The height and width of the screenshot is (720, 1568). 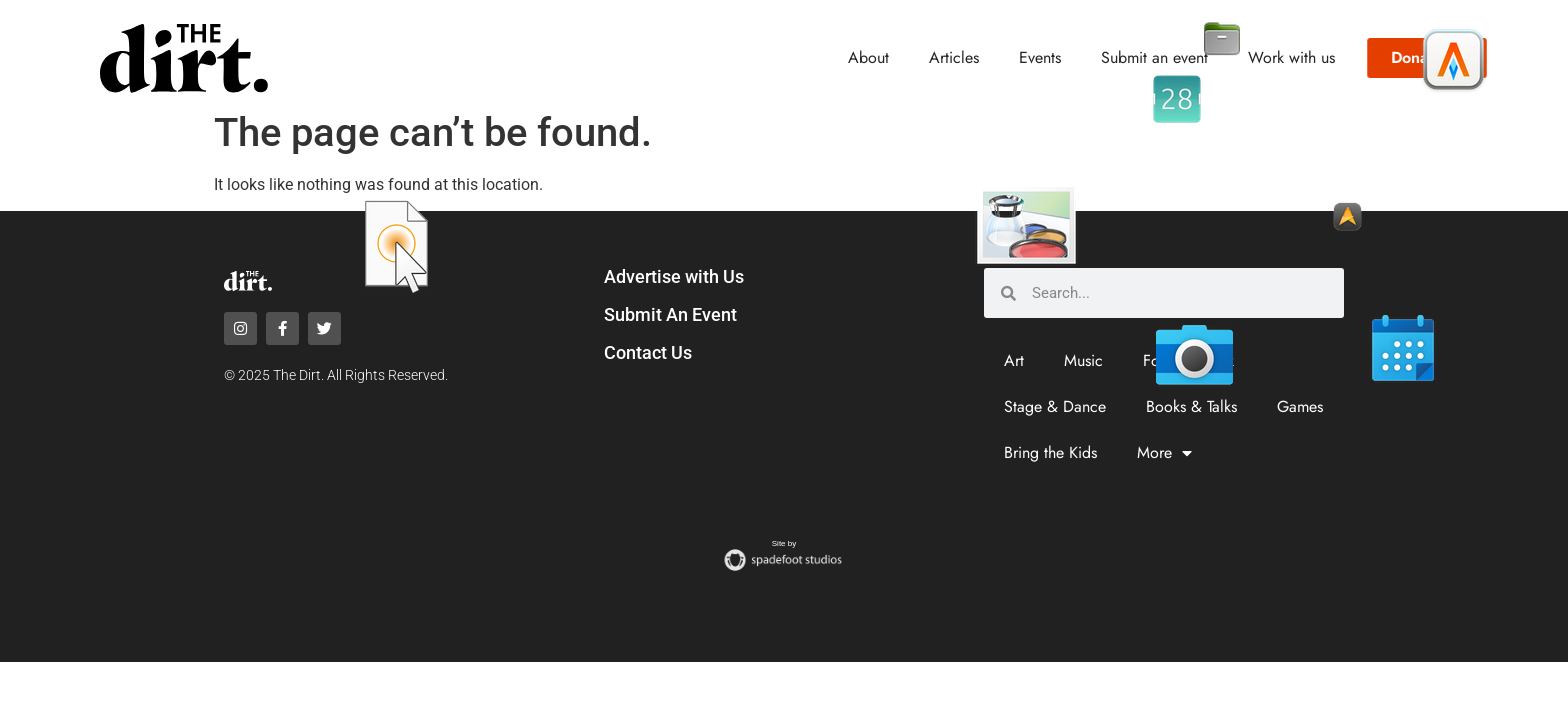 What do you see at coordinates (1026, 214) in the screenshot?
I see `view photos or images` at bounding box center [1026, 214].